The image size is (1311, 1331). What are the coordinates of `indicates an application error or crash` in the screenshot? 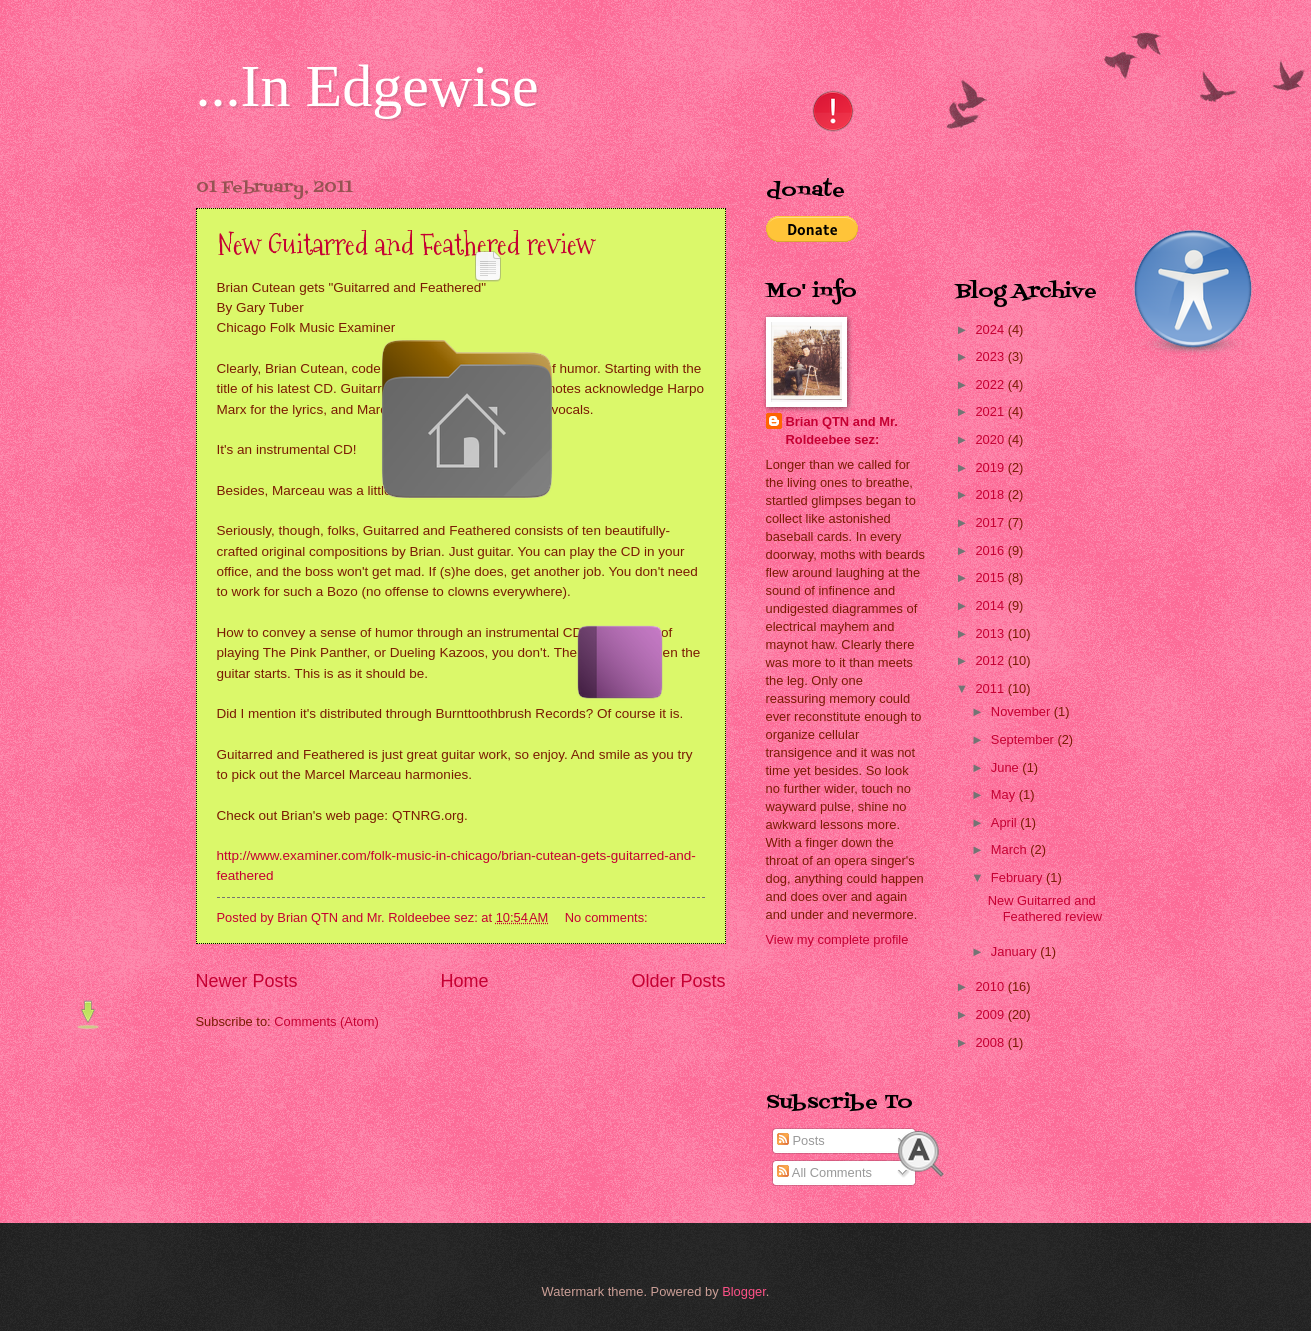 It's located at (833, 111).